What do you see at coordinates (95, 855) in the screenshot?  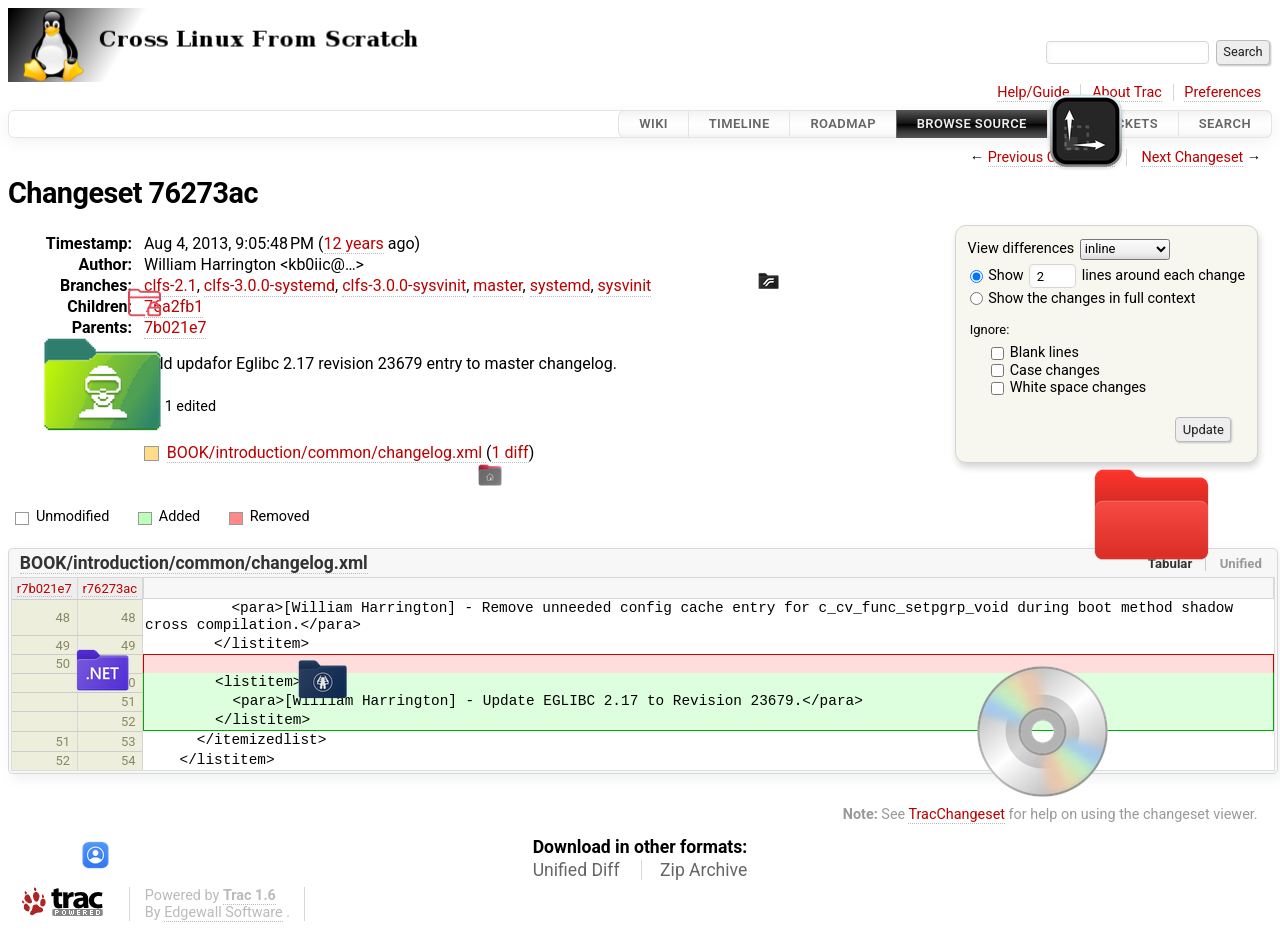 I see `manage contact list settings` at bounding box center [95, 855].